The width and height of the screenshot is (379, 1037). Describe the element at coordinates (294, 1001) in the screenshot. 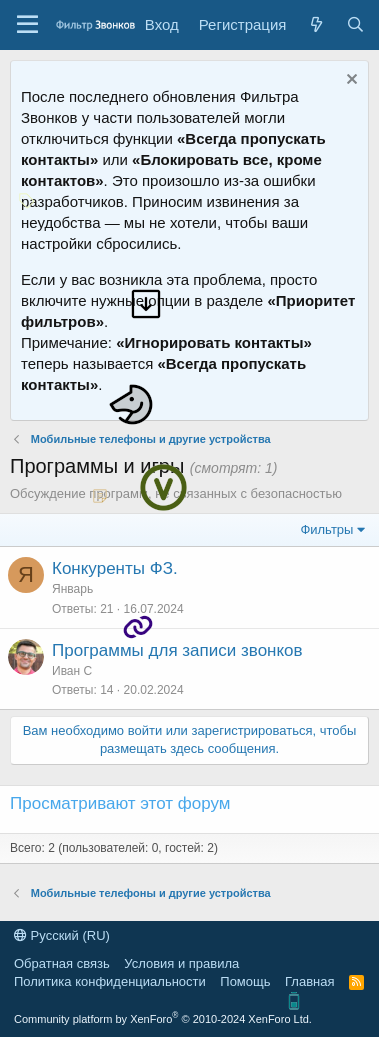

I see `indicates medium battery level` at that location.